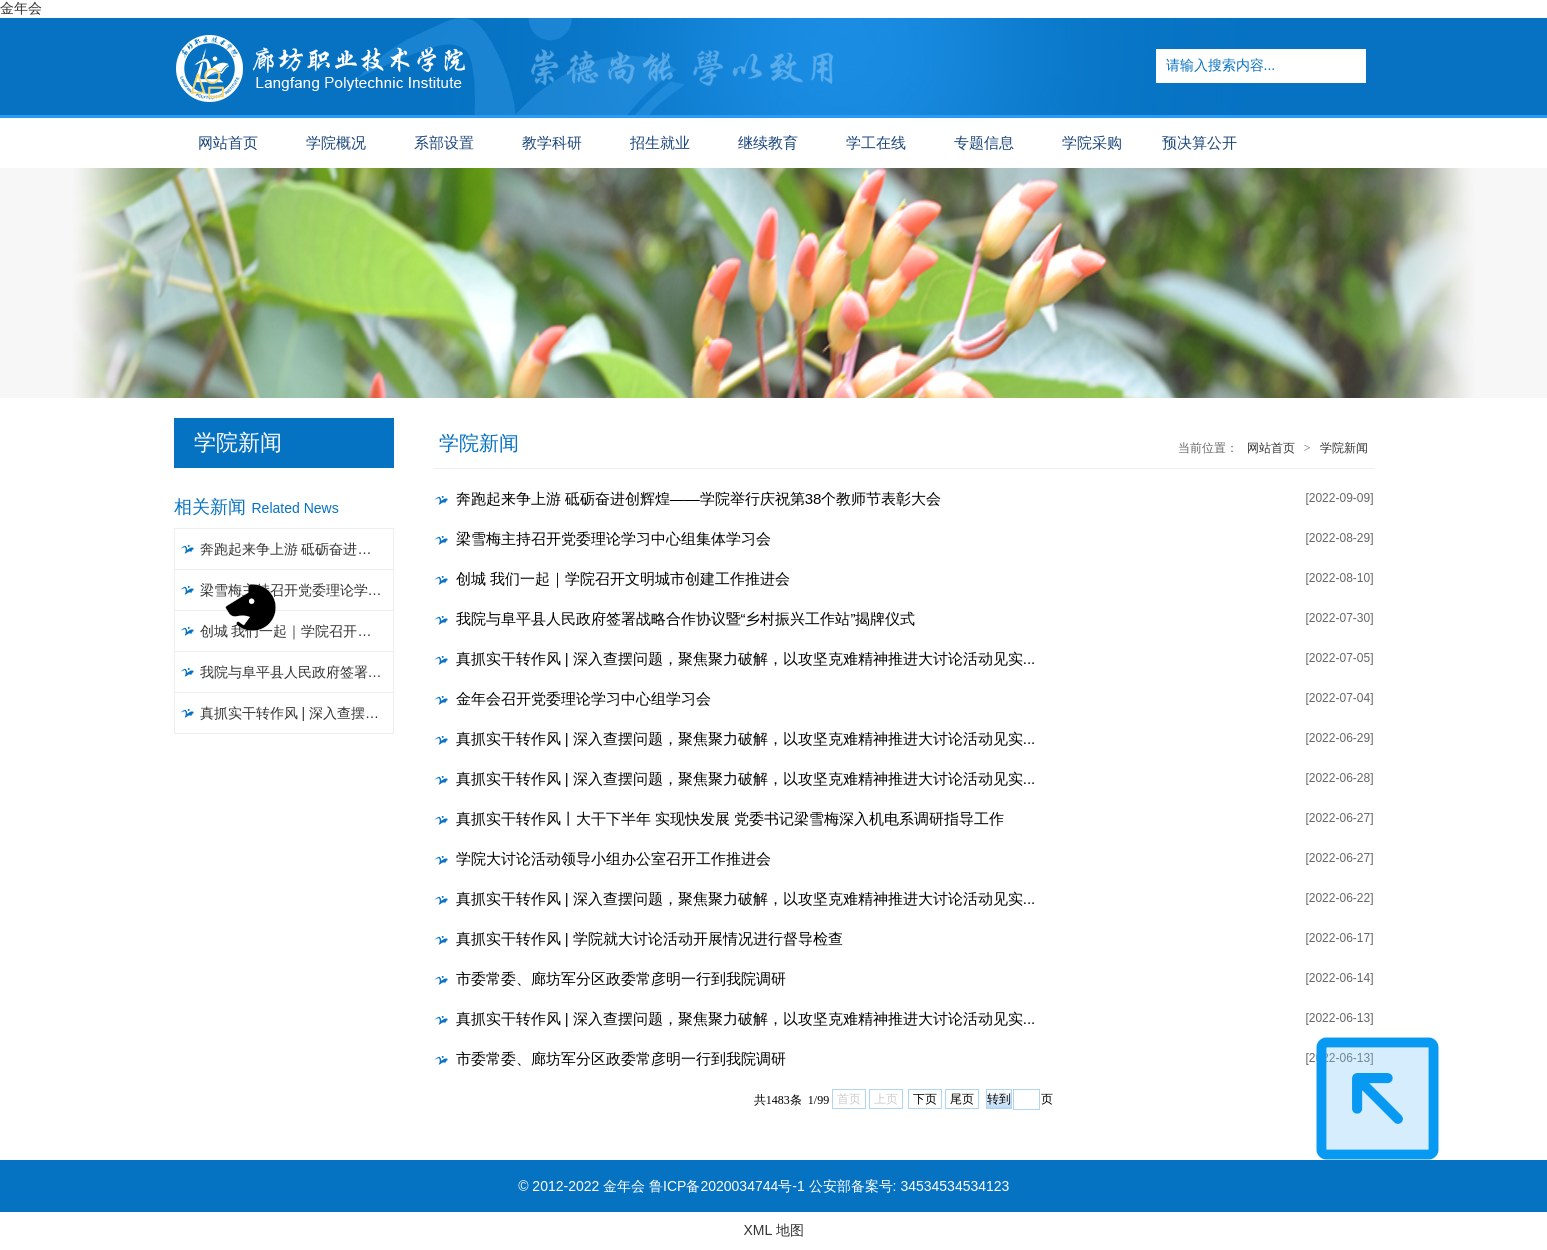  Describe the element at coordinates (252, 607) in the screenshot. I see `access equestrian or horse-related features` at that location.